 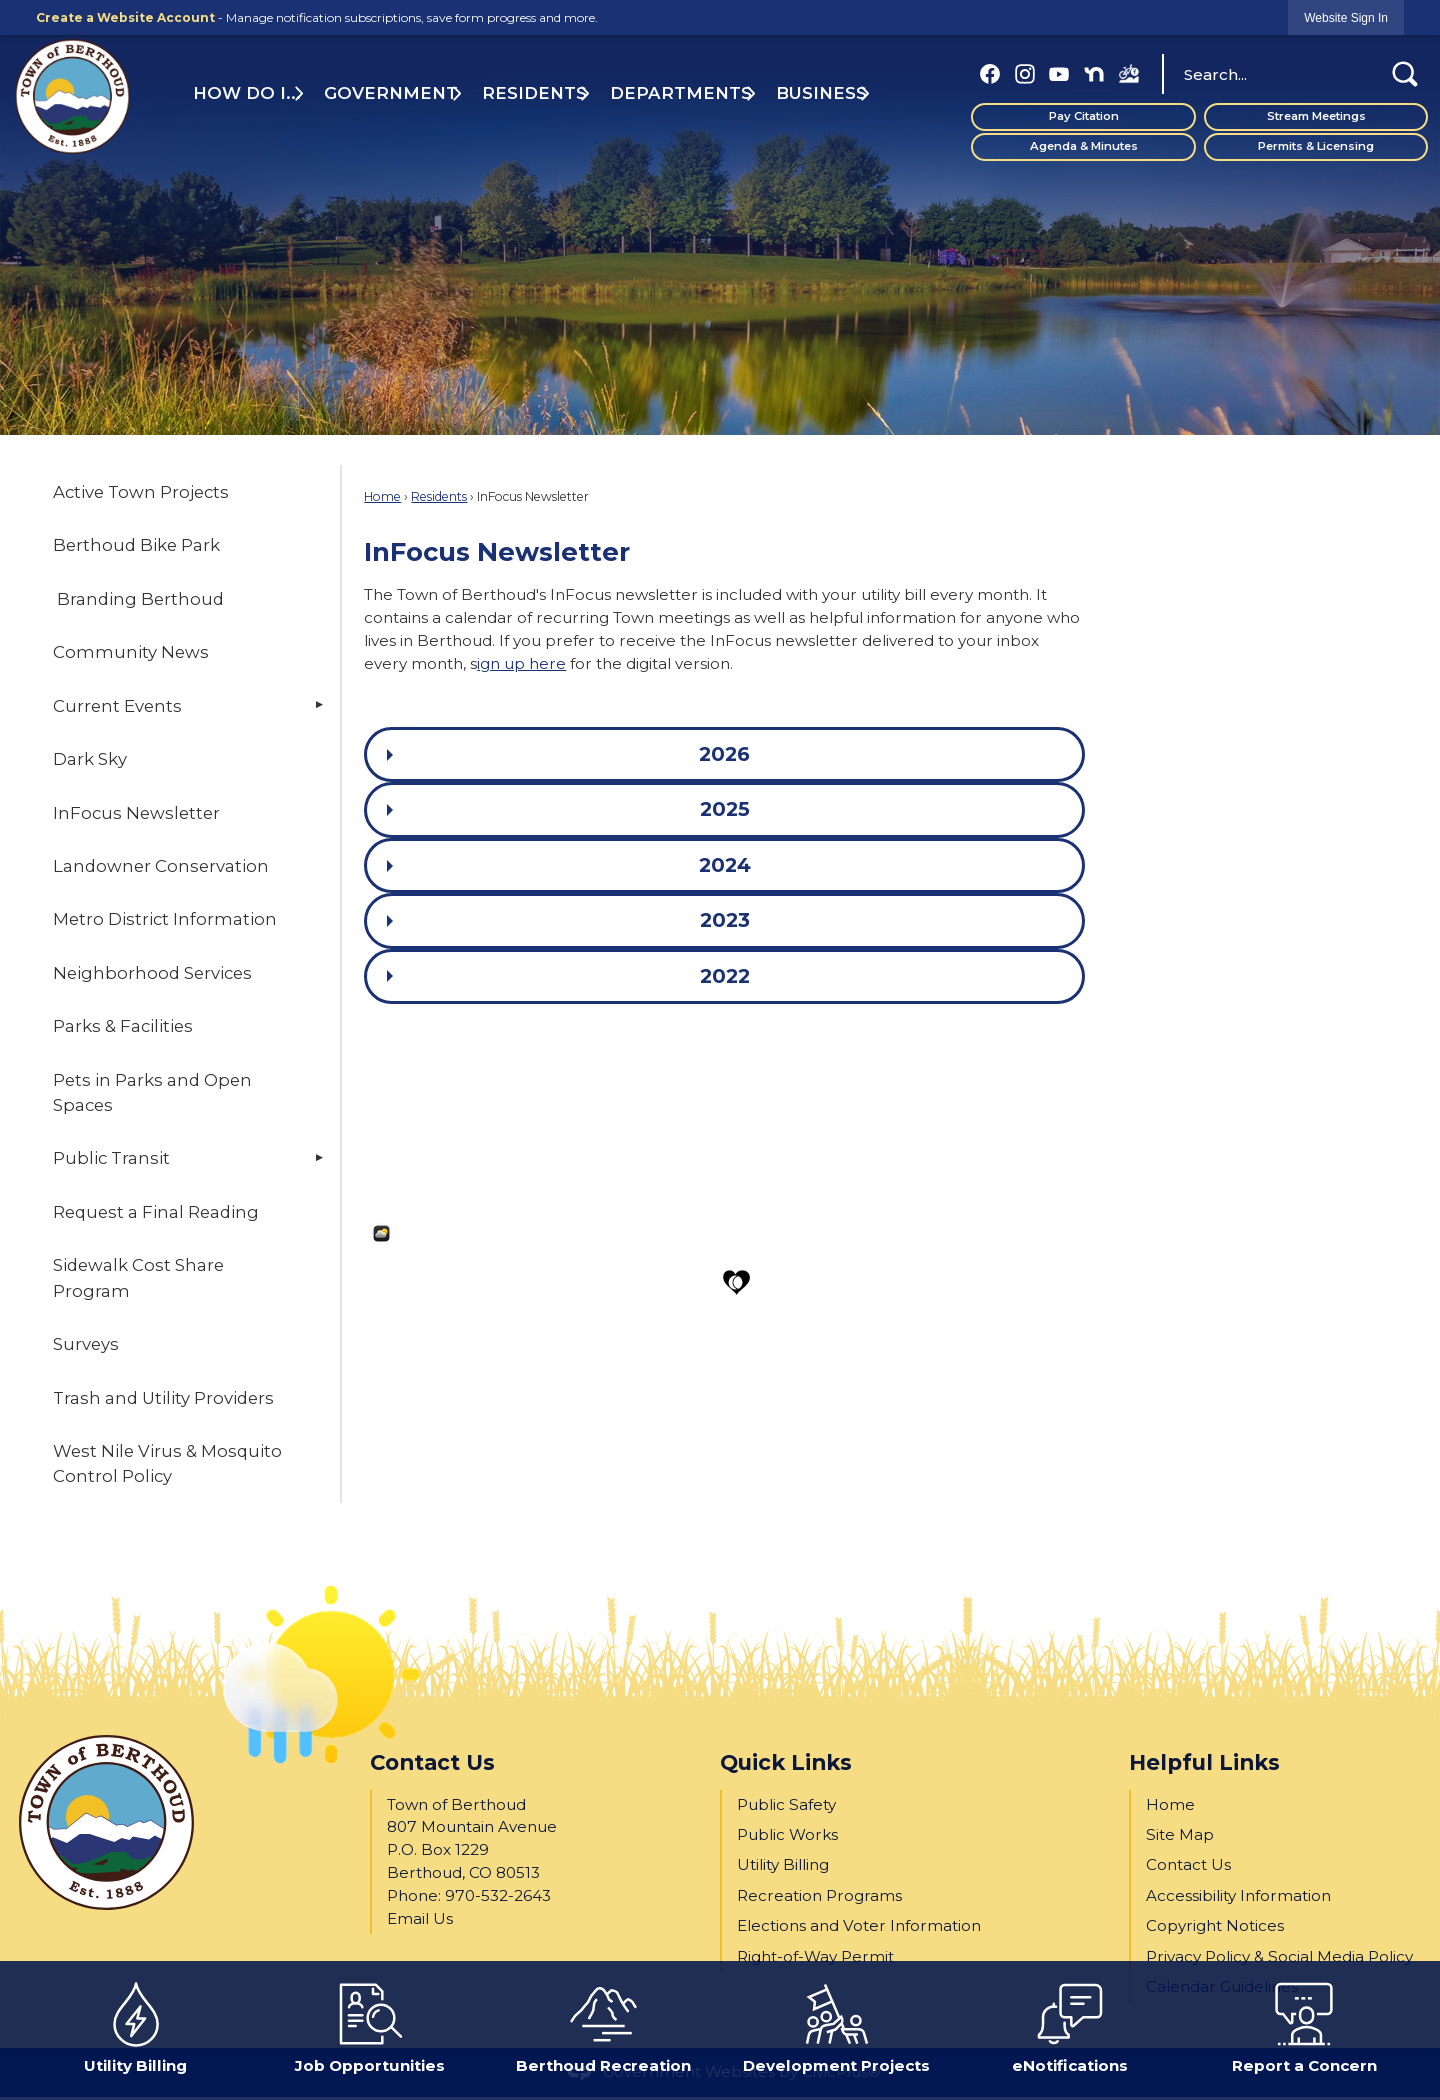 What do you see at coordinates (321, 1674) in the screenshot?
I see `indicates rainy weather with daytime sun breaks` at bounding box center [321, 1674].